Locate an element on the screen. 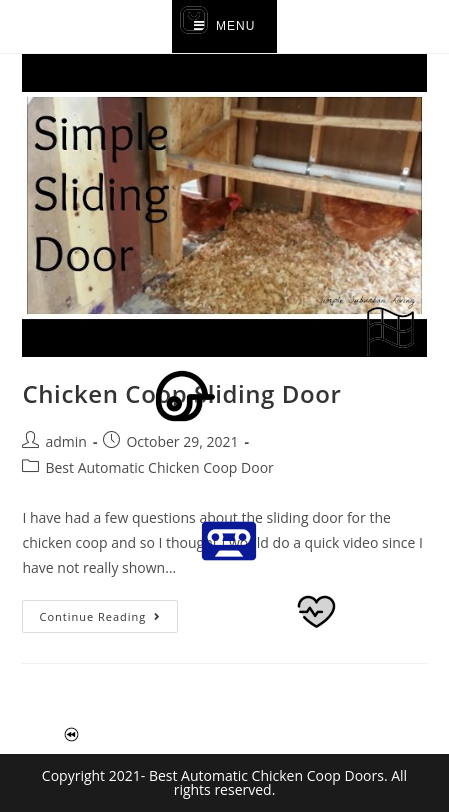 This screenshot has height=812, width=449. view health or fitness metrics is located at coordinates (316, 610).